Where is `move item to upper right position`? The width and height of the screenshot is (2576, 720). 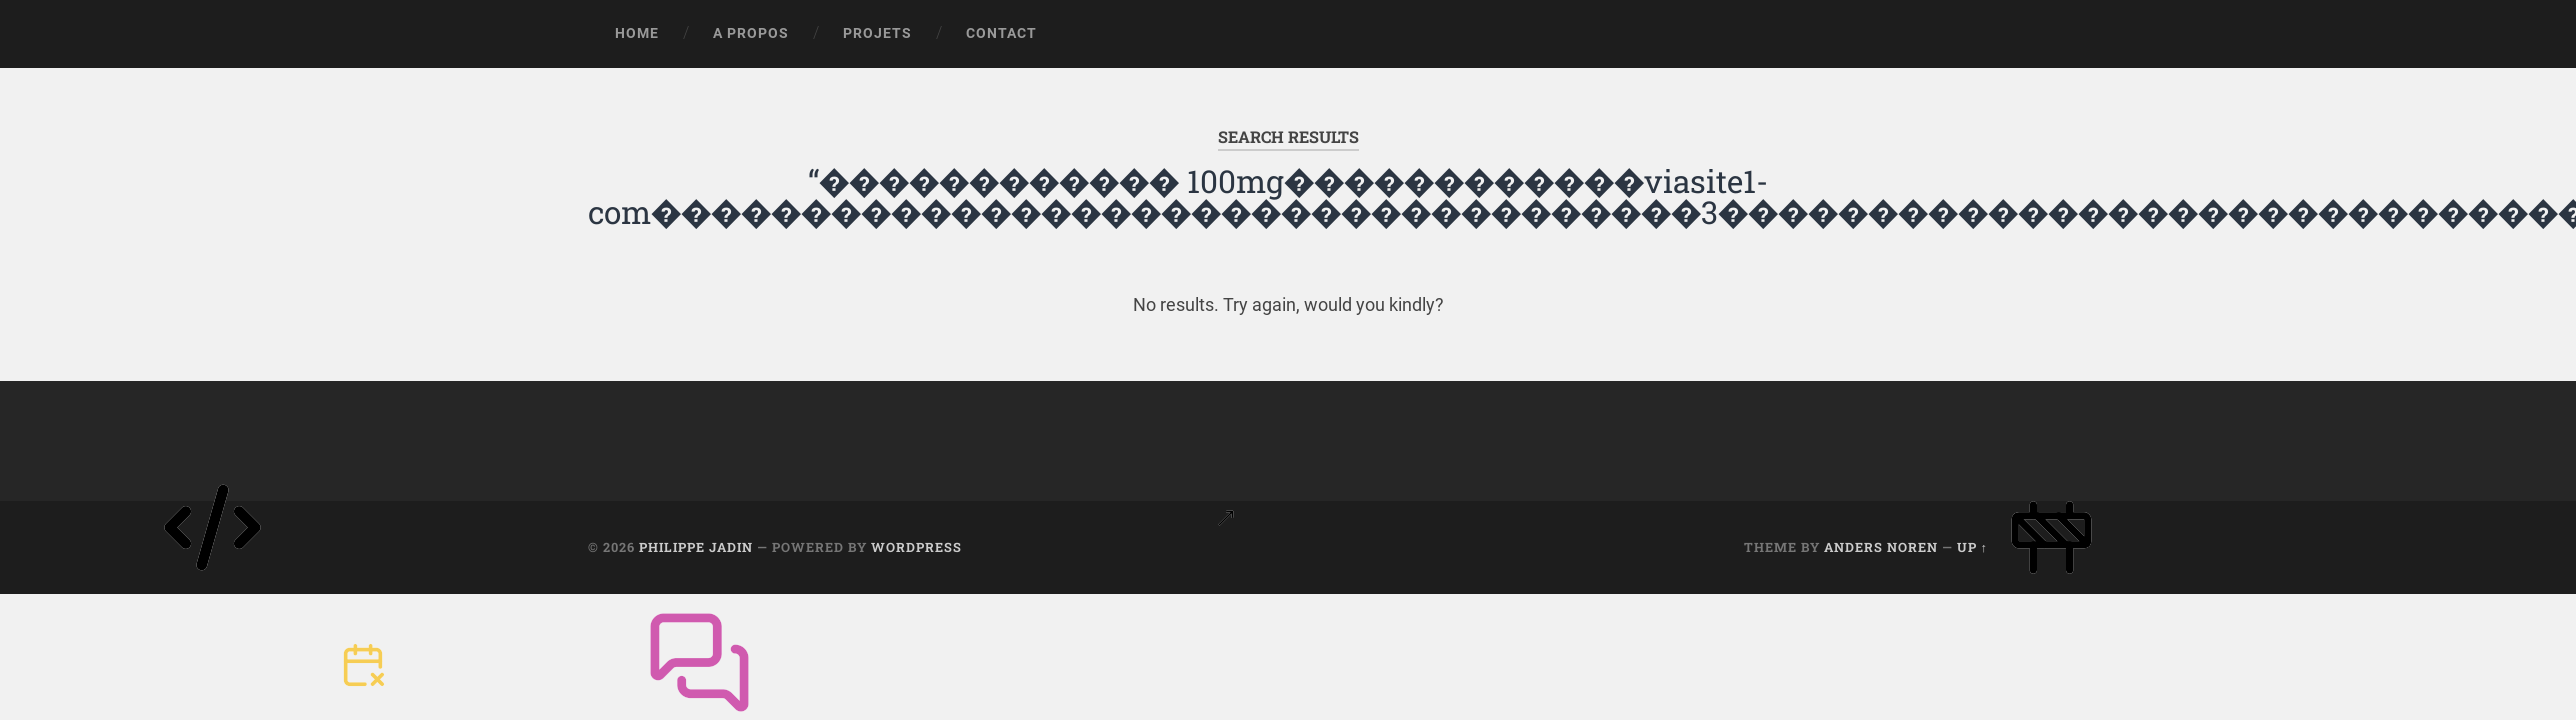
move item to upper right position is located at coordinates (1226, 518).